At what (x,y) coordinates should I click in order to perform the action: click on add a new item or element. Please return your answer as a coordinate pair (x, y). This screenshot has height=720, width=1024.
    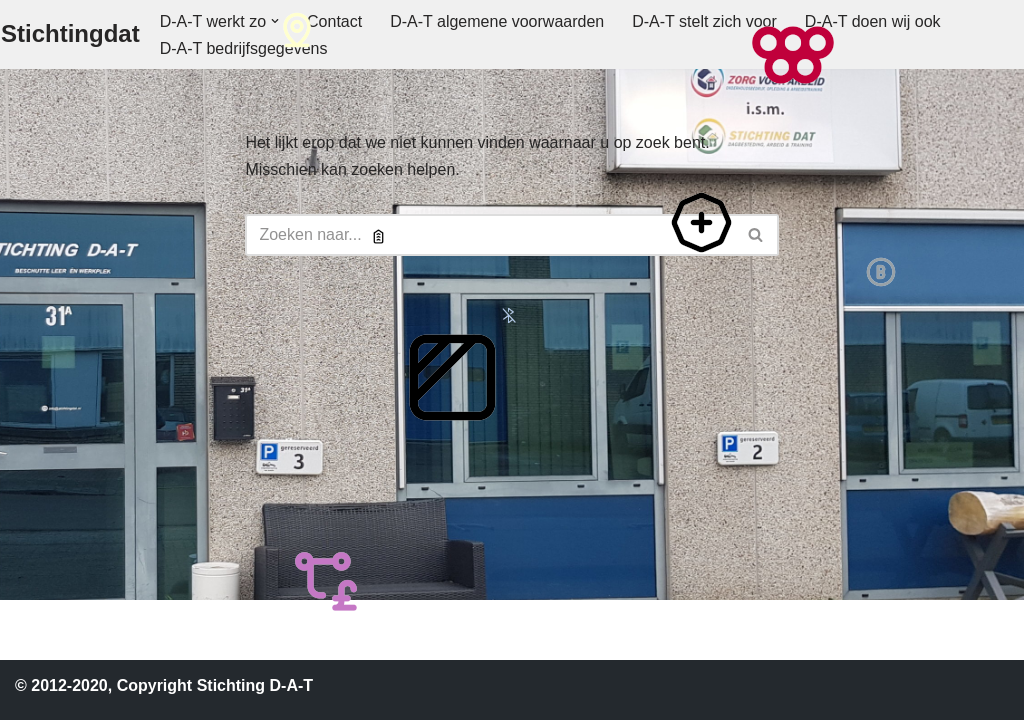
    Looking at the image, I should click on (701, 222).